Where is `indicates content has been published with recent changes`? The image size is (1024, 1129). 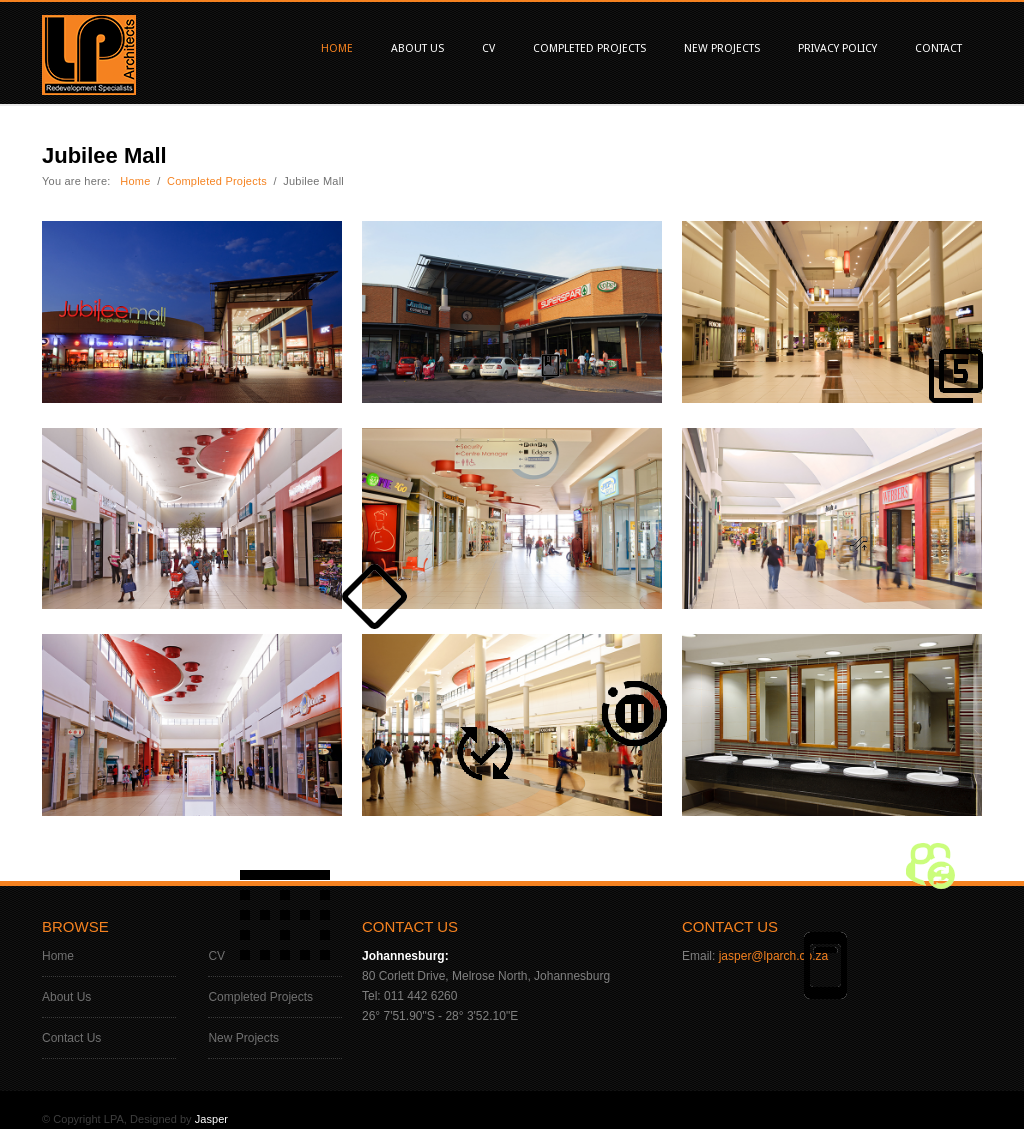 indicates content has been published with recent changes is located at coordinates (485, 753).